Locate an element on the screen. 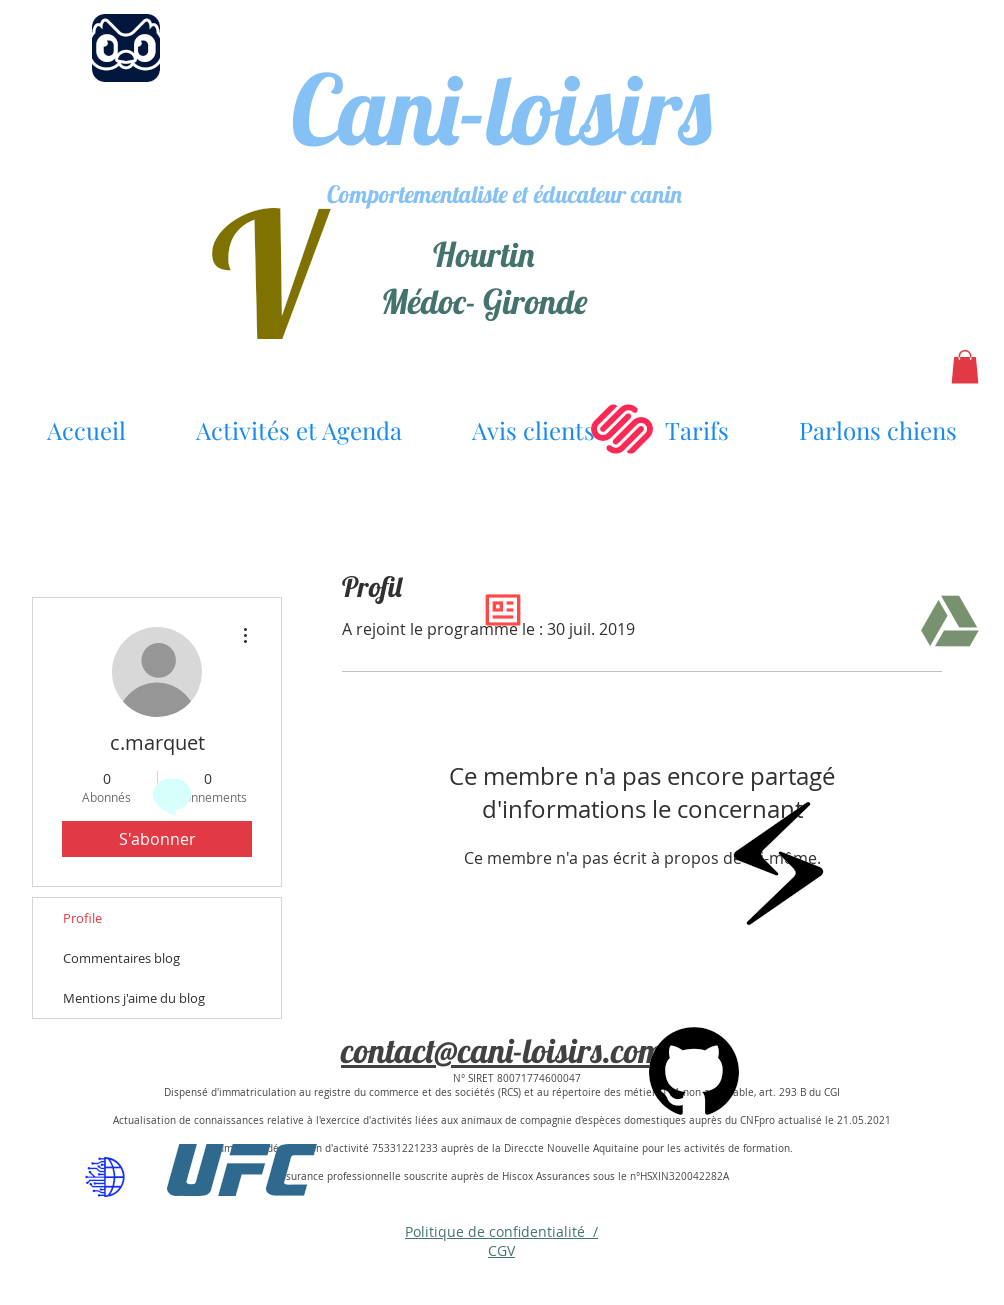 The width and height of the screenshot is (1004, 1305). UFC brand logo is located at coordinates (242, 1170).